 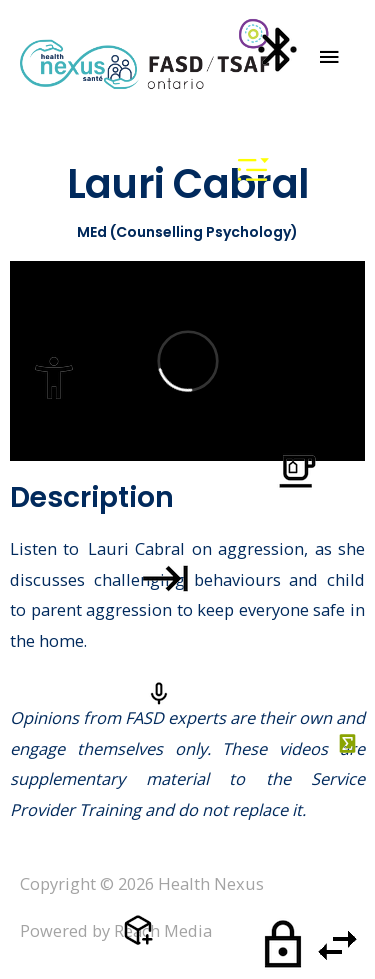 What do you see at coordinates (277, 49) in the screenshot?
I see `indicates an active bluetooth connection` at bounding box center [277, 49].